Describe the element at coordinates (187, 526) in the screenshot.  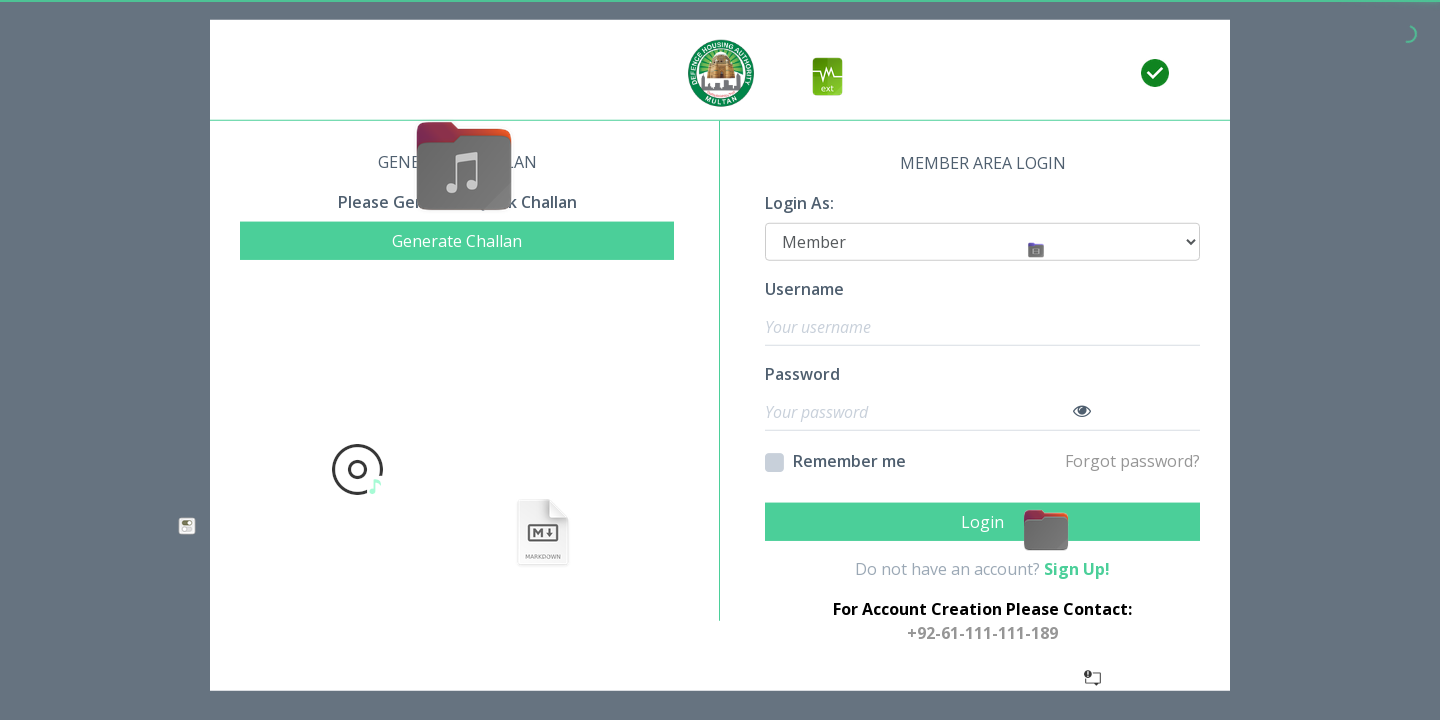
I see `open system settings or preferences` at that location.